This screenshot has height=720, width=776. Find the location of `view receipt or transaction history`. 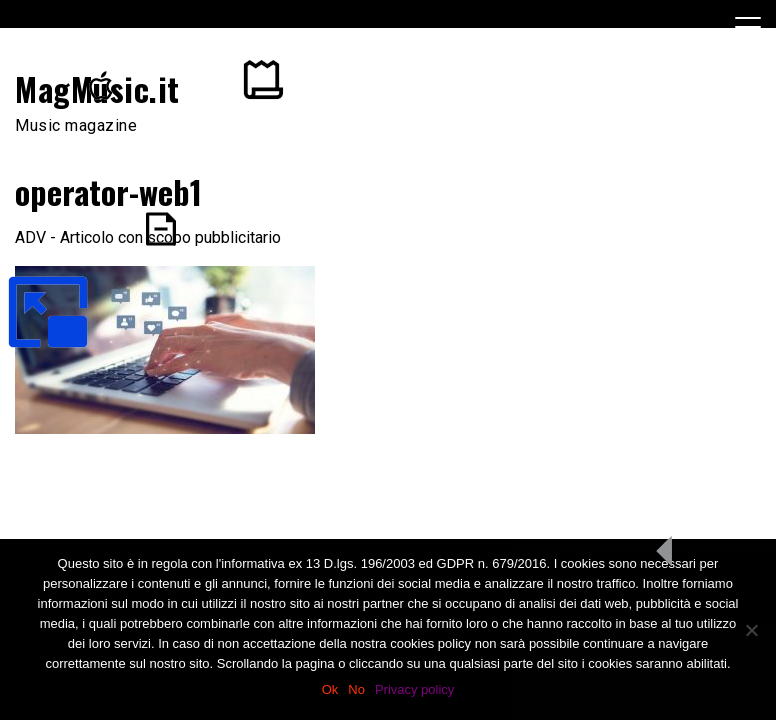

view receipt or transaction history is located at coordinates (261, 79).